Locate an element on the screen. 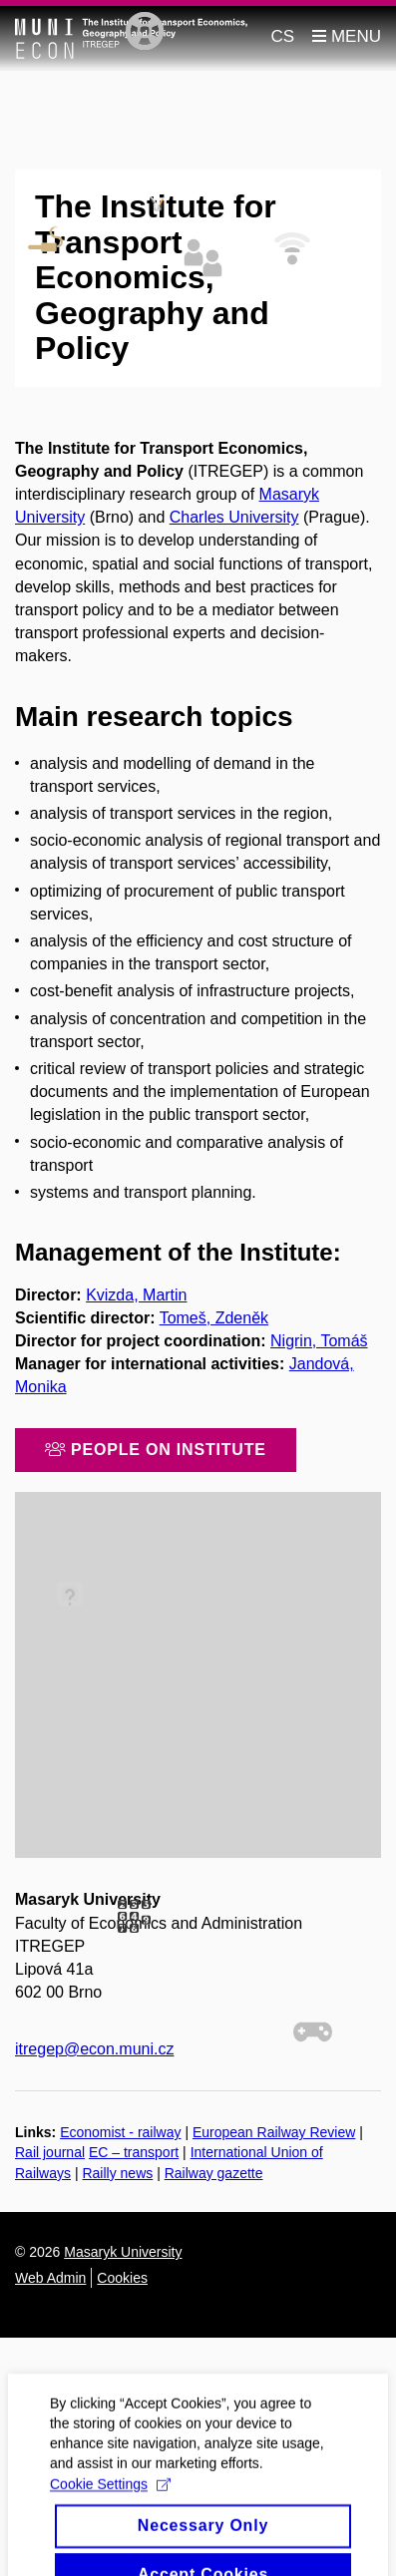 This screenshot has width=396, height=2576. access office and productivity applications is located at coordinates (158, 203).